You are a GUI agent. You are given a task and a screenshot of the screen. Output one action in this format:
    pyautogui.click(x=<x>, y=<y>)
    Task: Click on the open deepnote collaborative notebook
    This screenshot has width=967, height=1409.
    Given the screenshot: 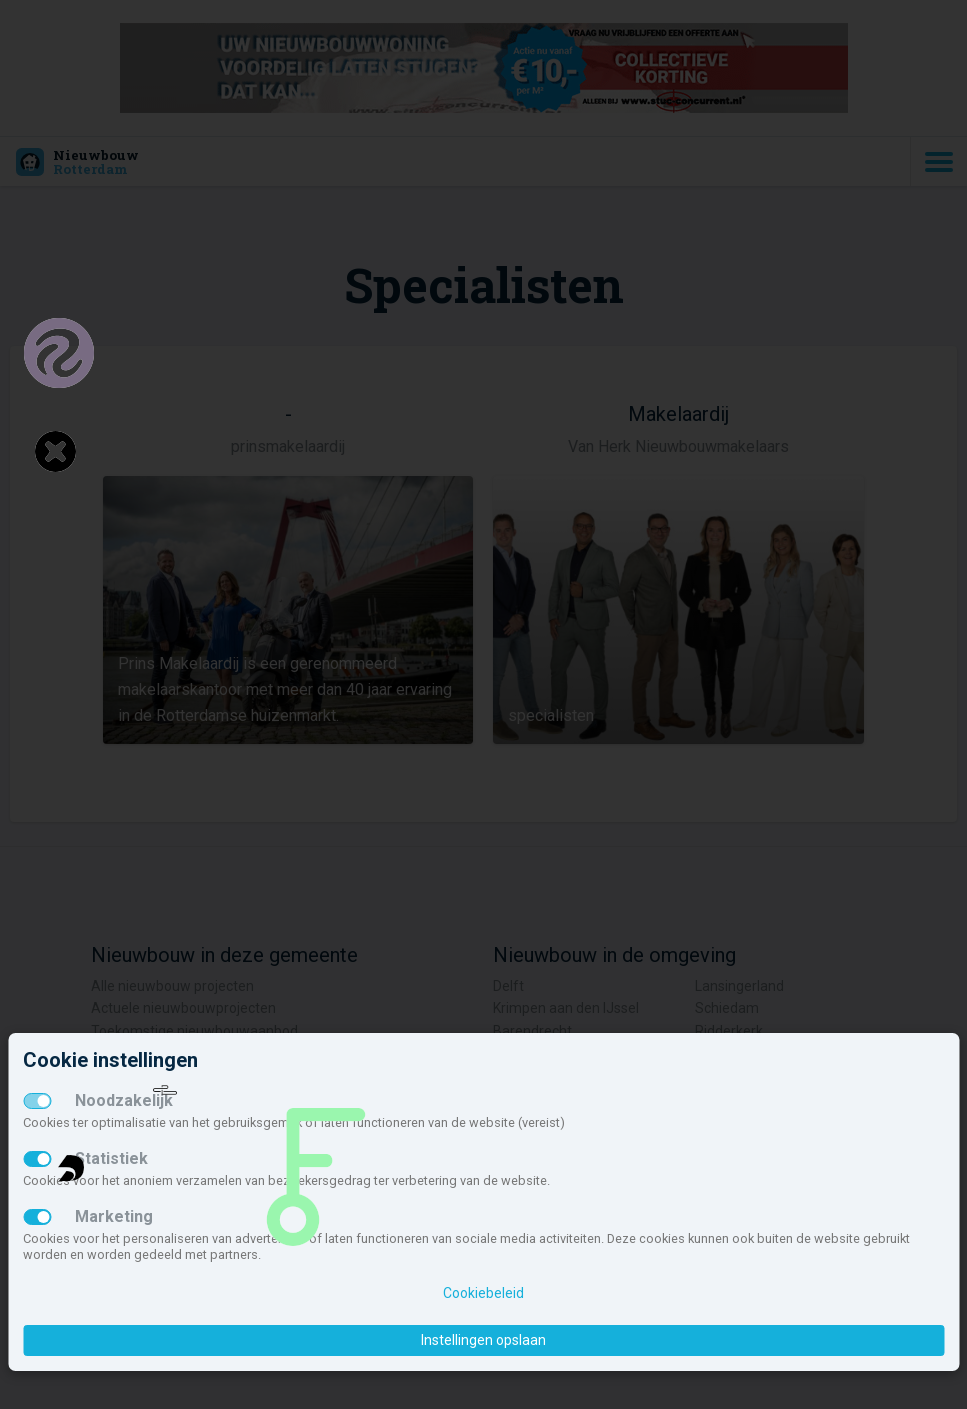 What is the action you would take?
    pyautogui.click(x=71, y=1168)
    